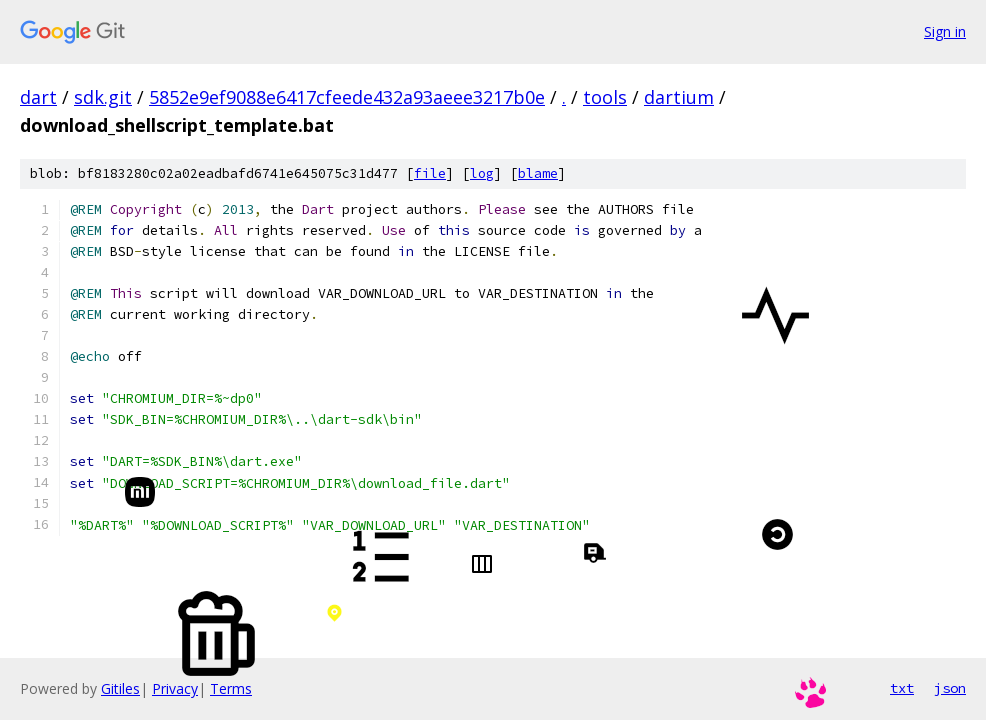 The width and height of the screenshot is (986, 720). Describe the element at coordinates (482, 564) in the screenshot. I see `switch to kanban board view` at that location.